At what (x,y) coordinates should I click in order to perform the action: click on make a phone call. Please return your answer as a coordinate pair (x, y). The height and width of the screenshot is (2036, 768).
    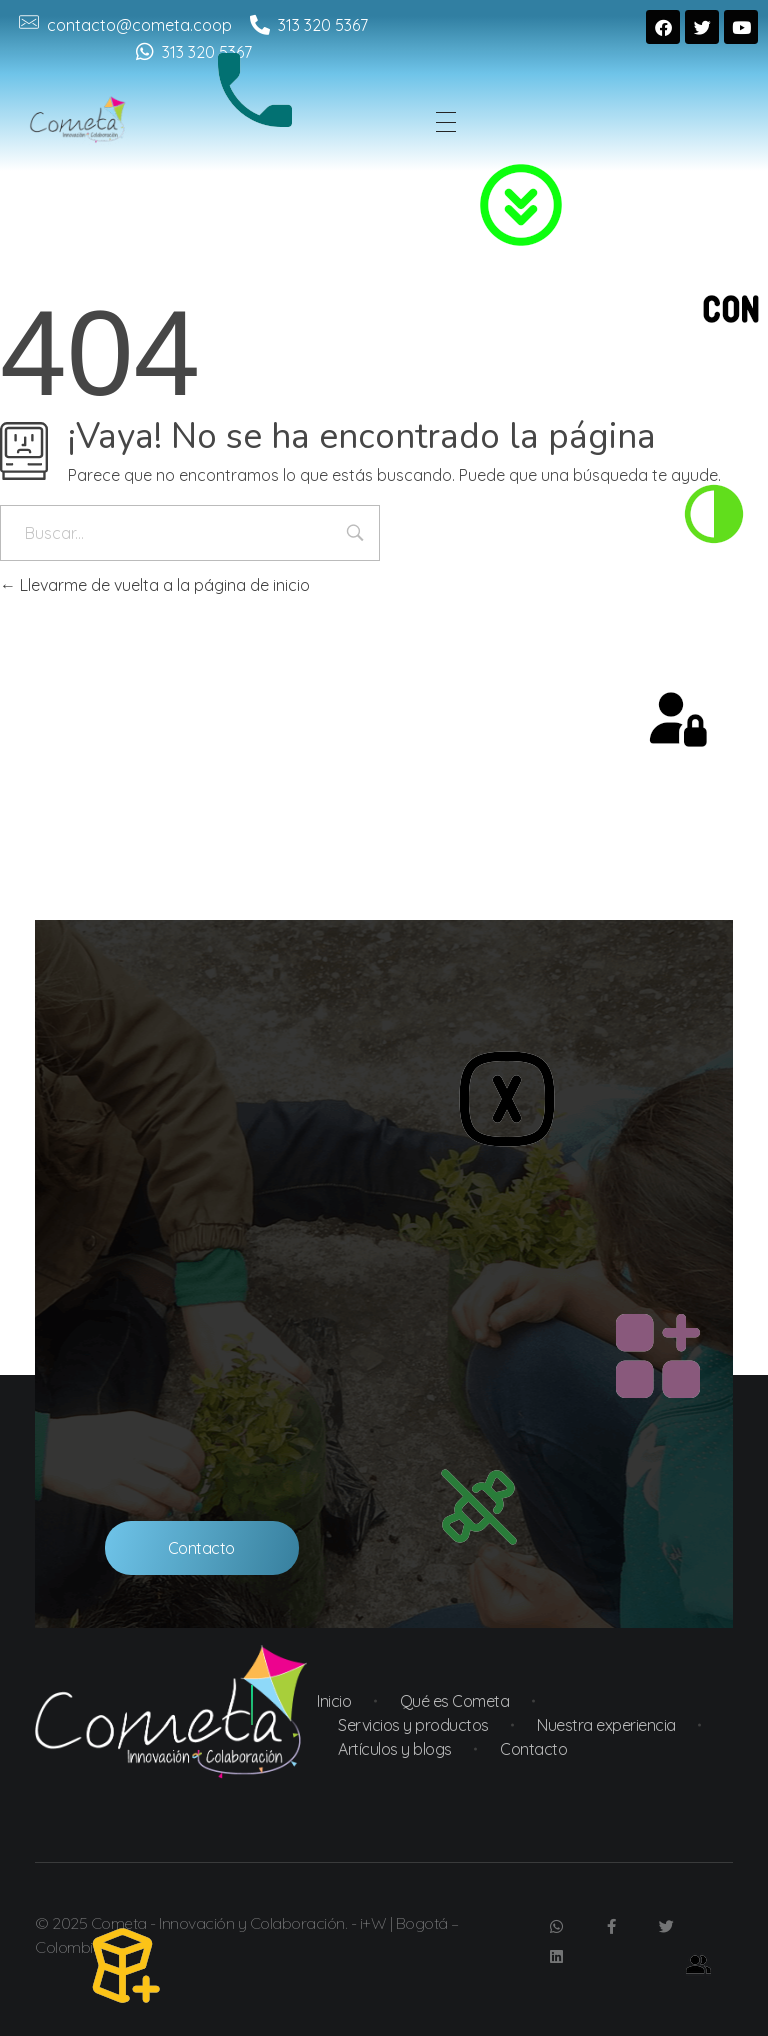
    Looking at the image, I should click on (255, 90).